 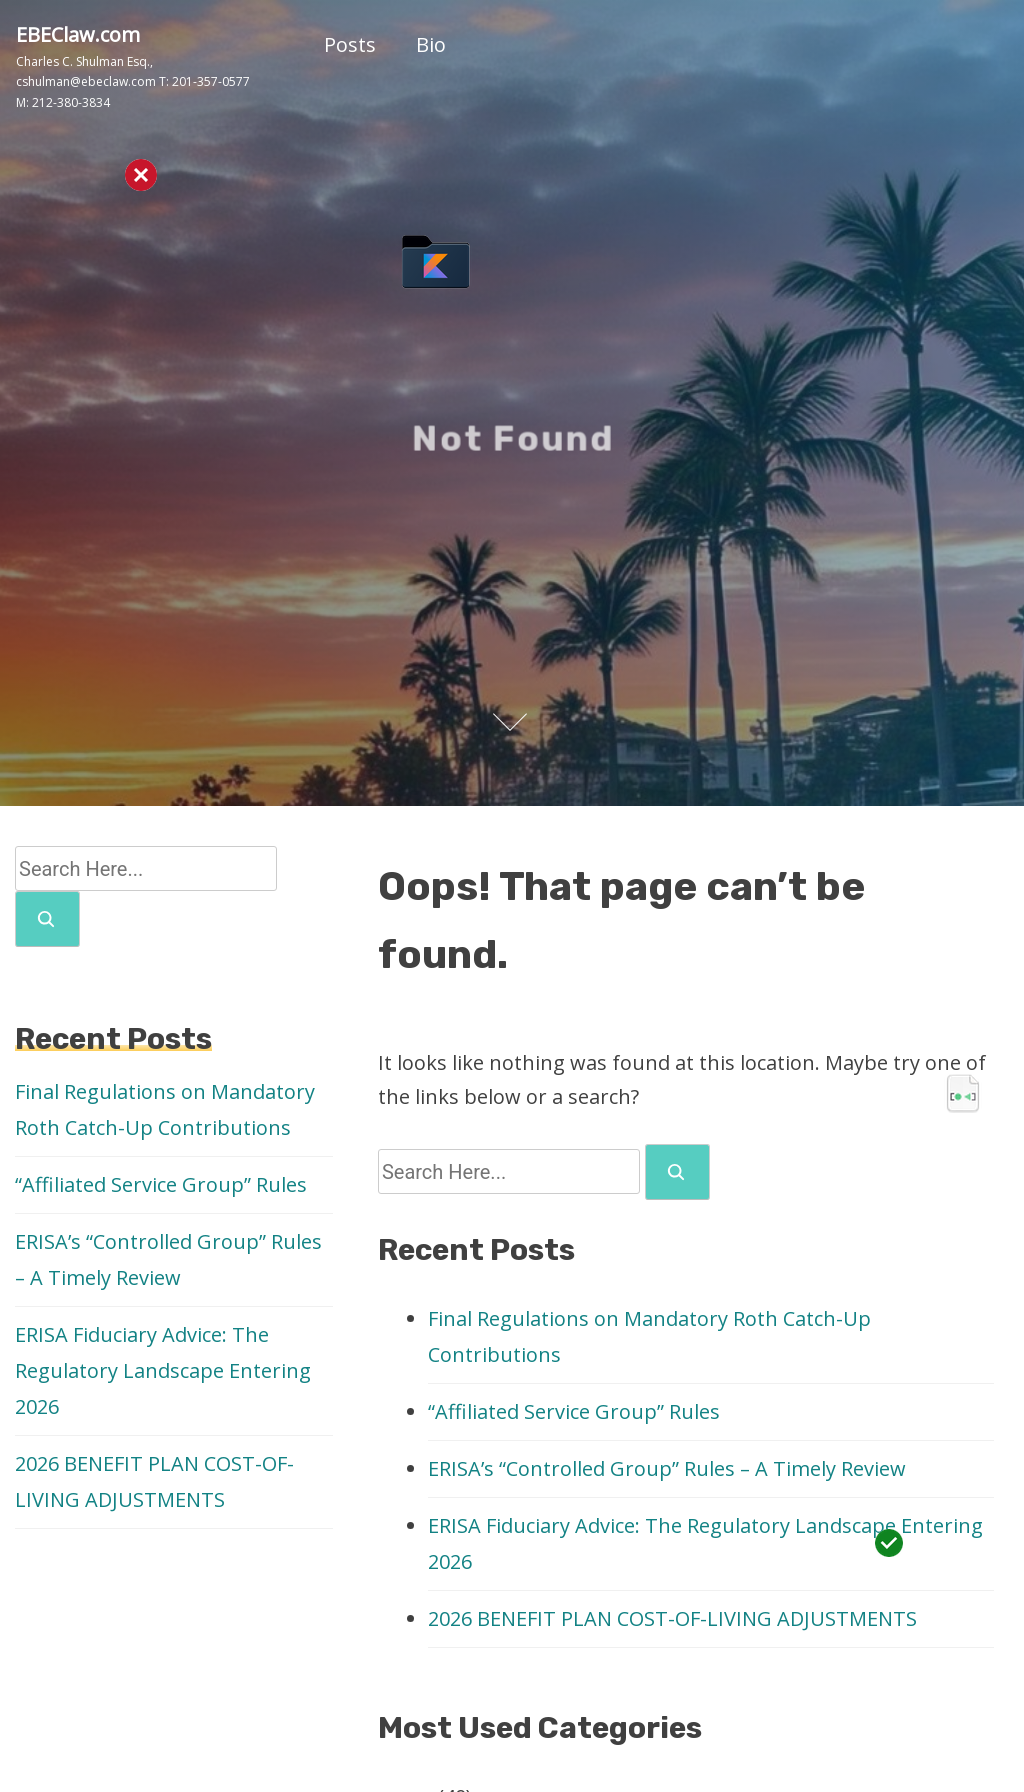 I want to click on open folder containing kotlin project files, so click(x=435, y=263).